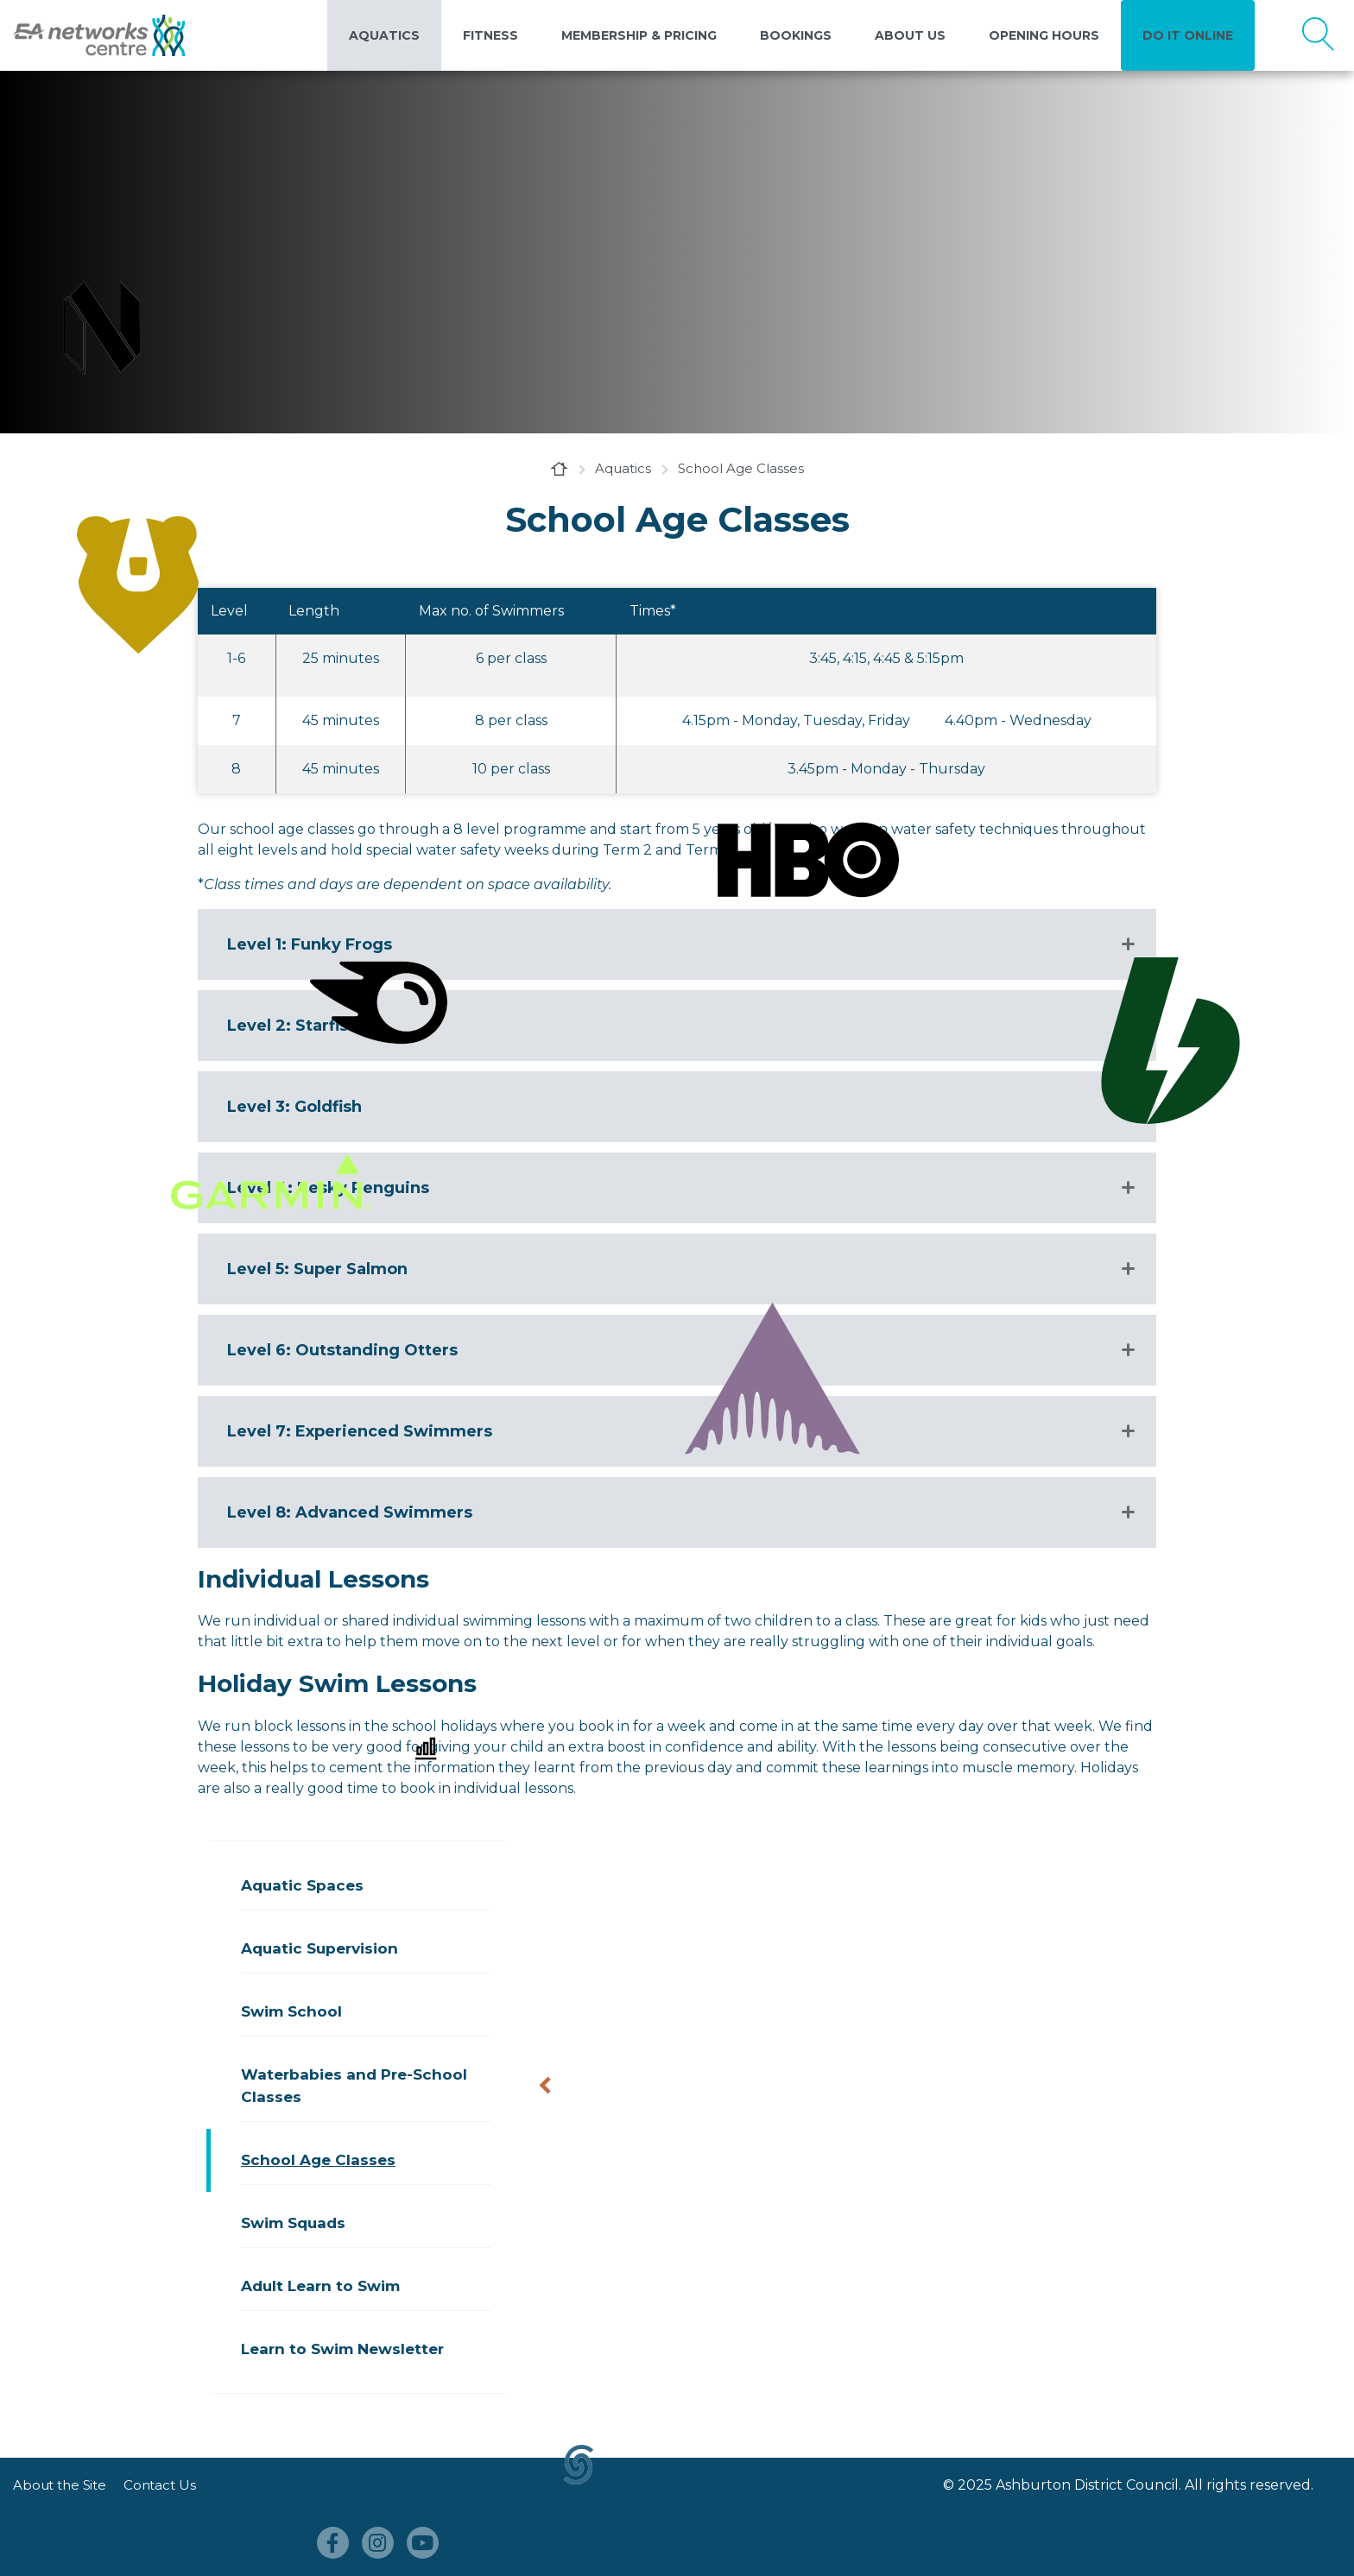 The height and width of the screenshot is (2576, 1354). Describe the element at coordinates (772, 1378) in the screenshot. I see `launch ardour digital audio workstation` at that location.